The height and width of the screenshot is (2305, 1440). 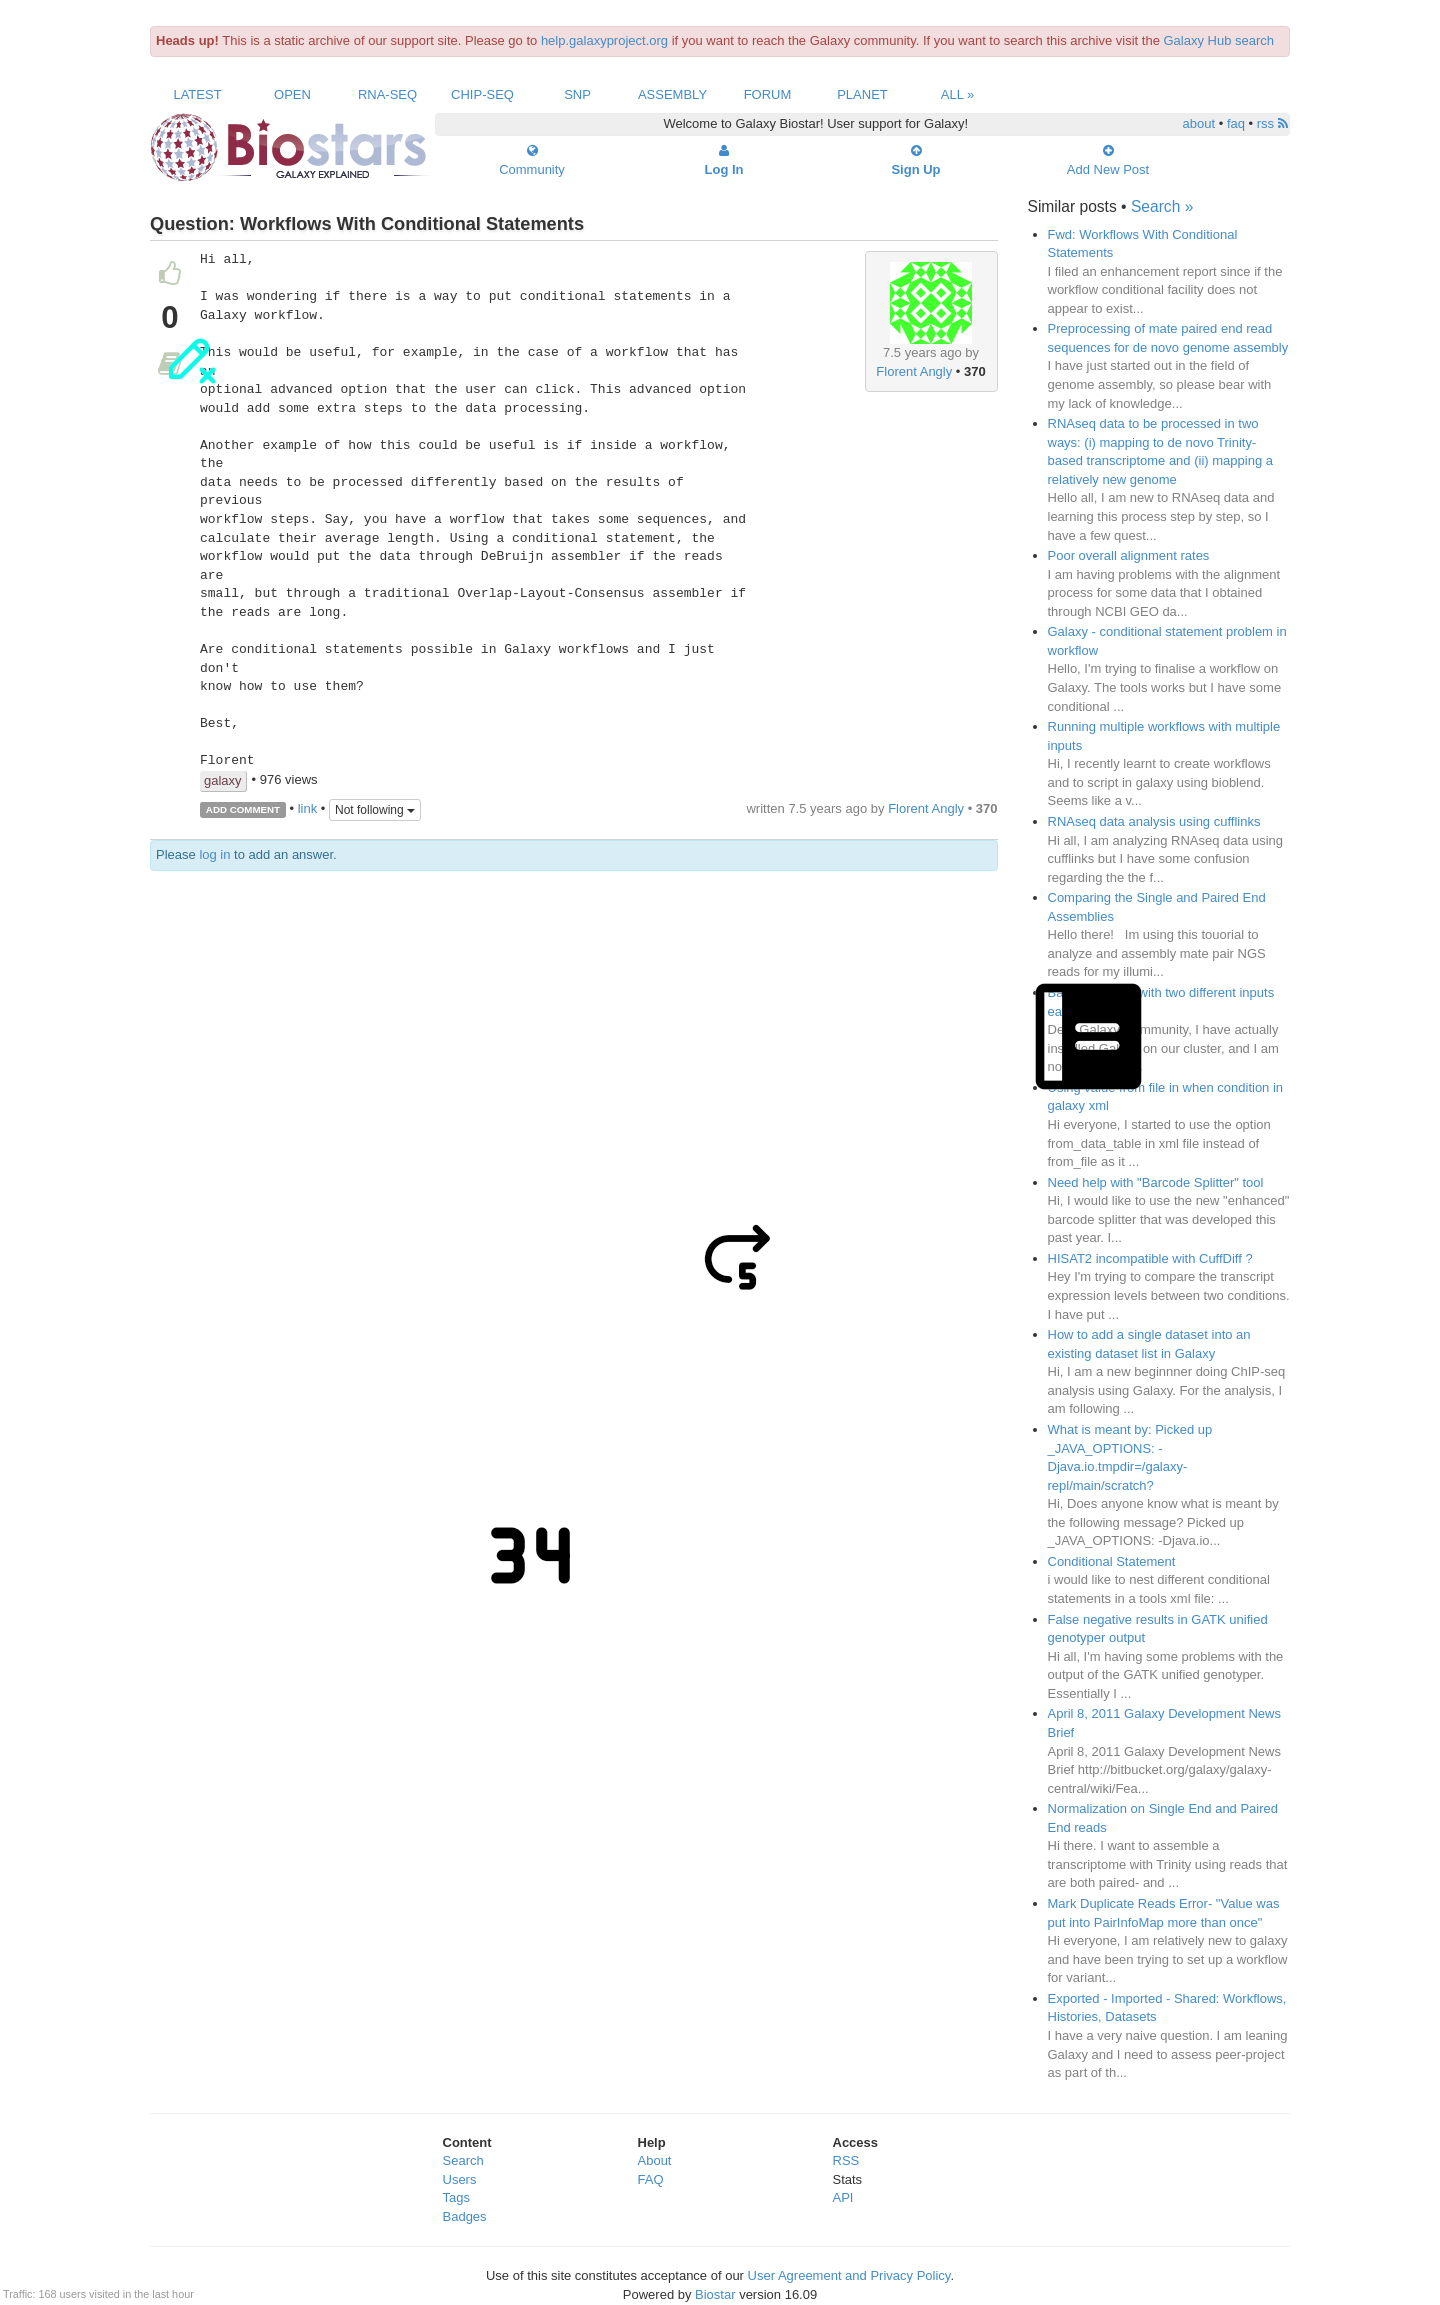 What do you see at coordinates (190, 358) in the screenshot?
I see `cancel editing mode` at bounding box center [190, 358].